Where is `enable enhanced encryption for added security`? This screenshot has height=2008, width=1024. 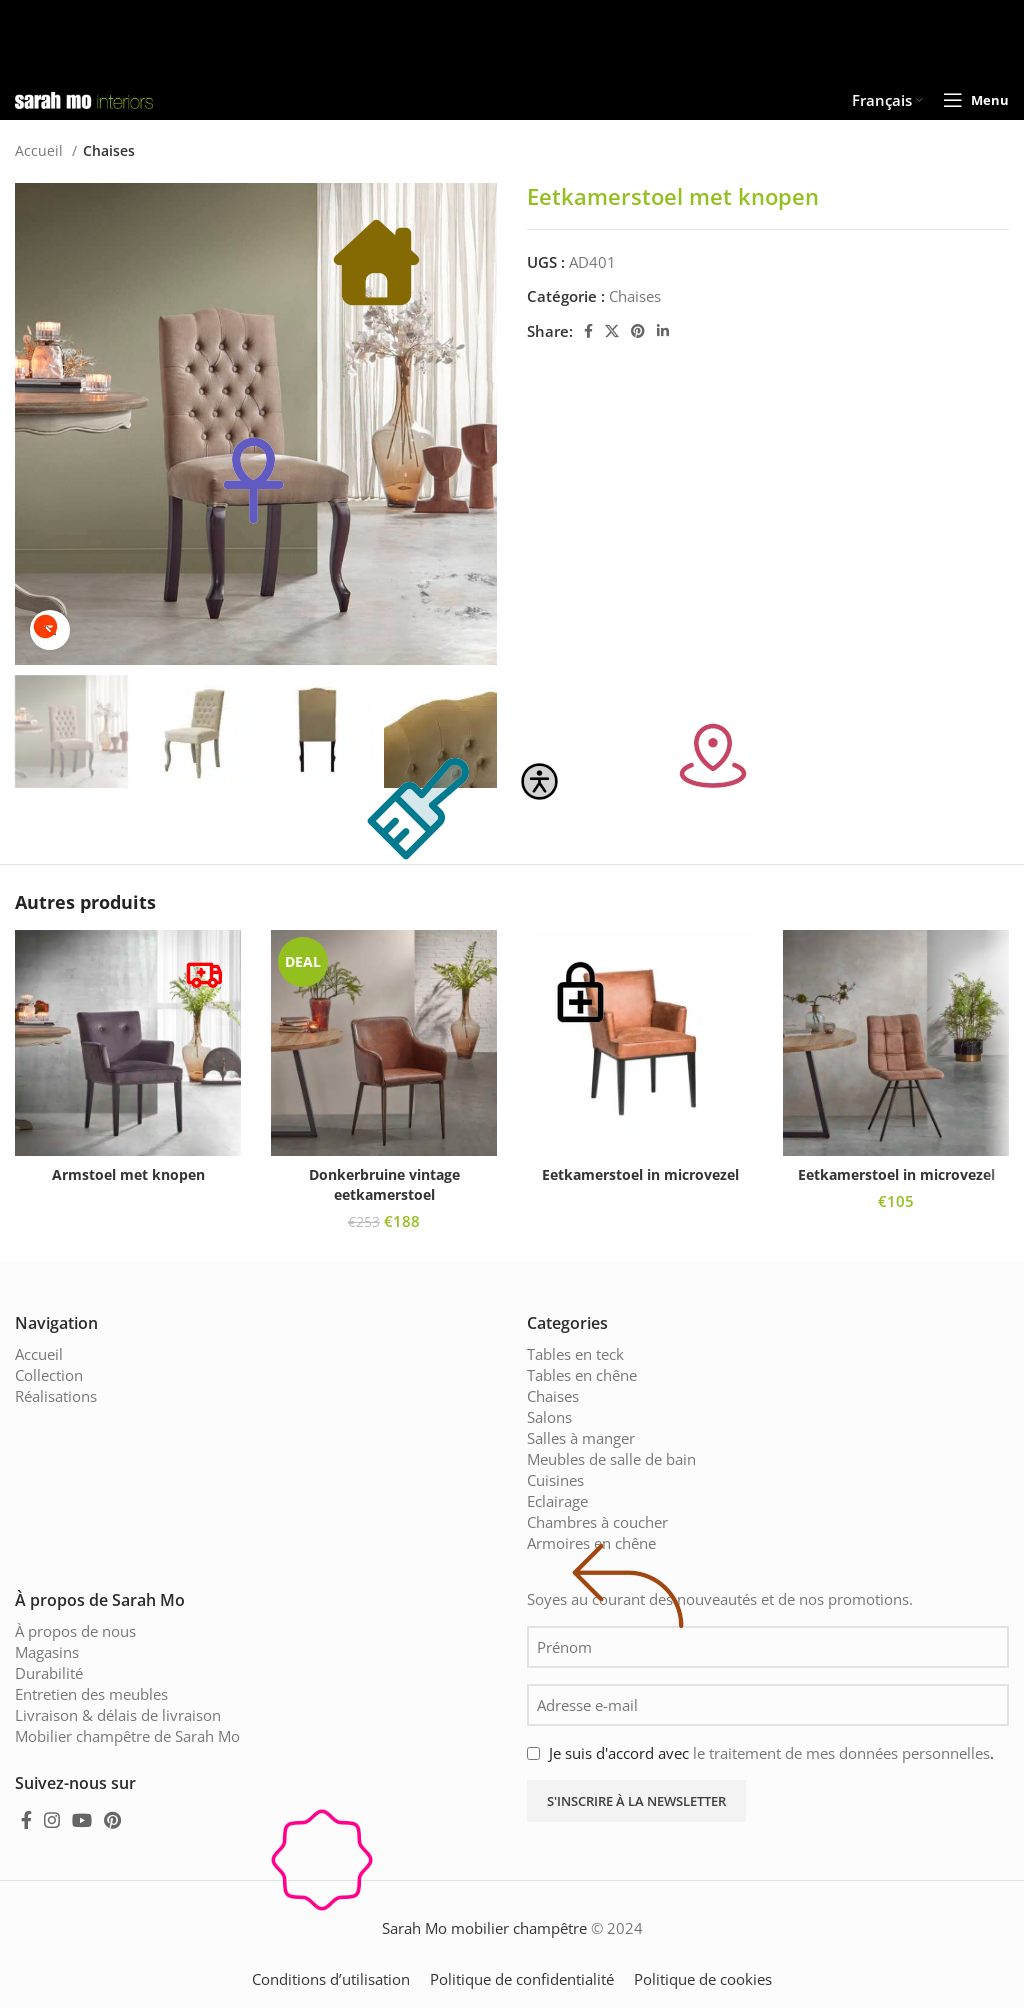
enable enhanced encryption for added security is located at coordinates (580, 993).